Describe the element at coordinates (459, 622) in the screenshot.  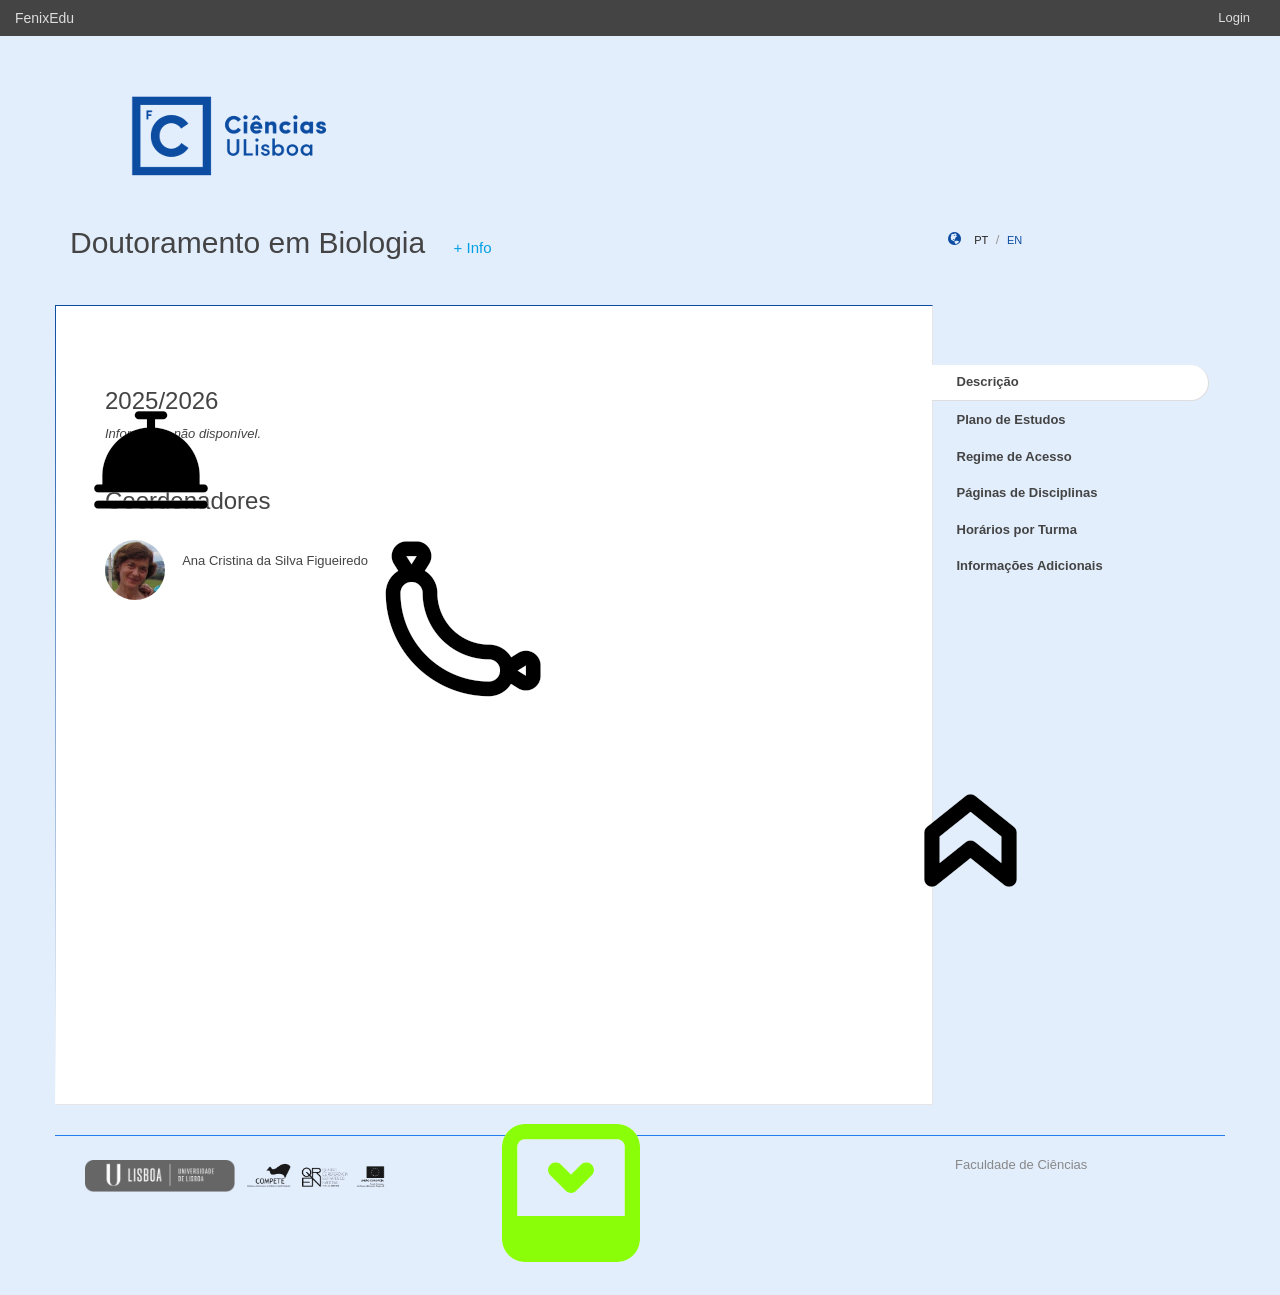
I see `food category or cuisine filter` at that location.